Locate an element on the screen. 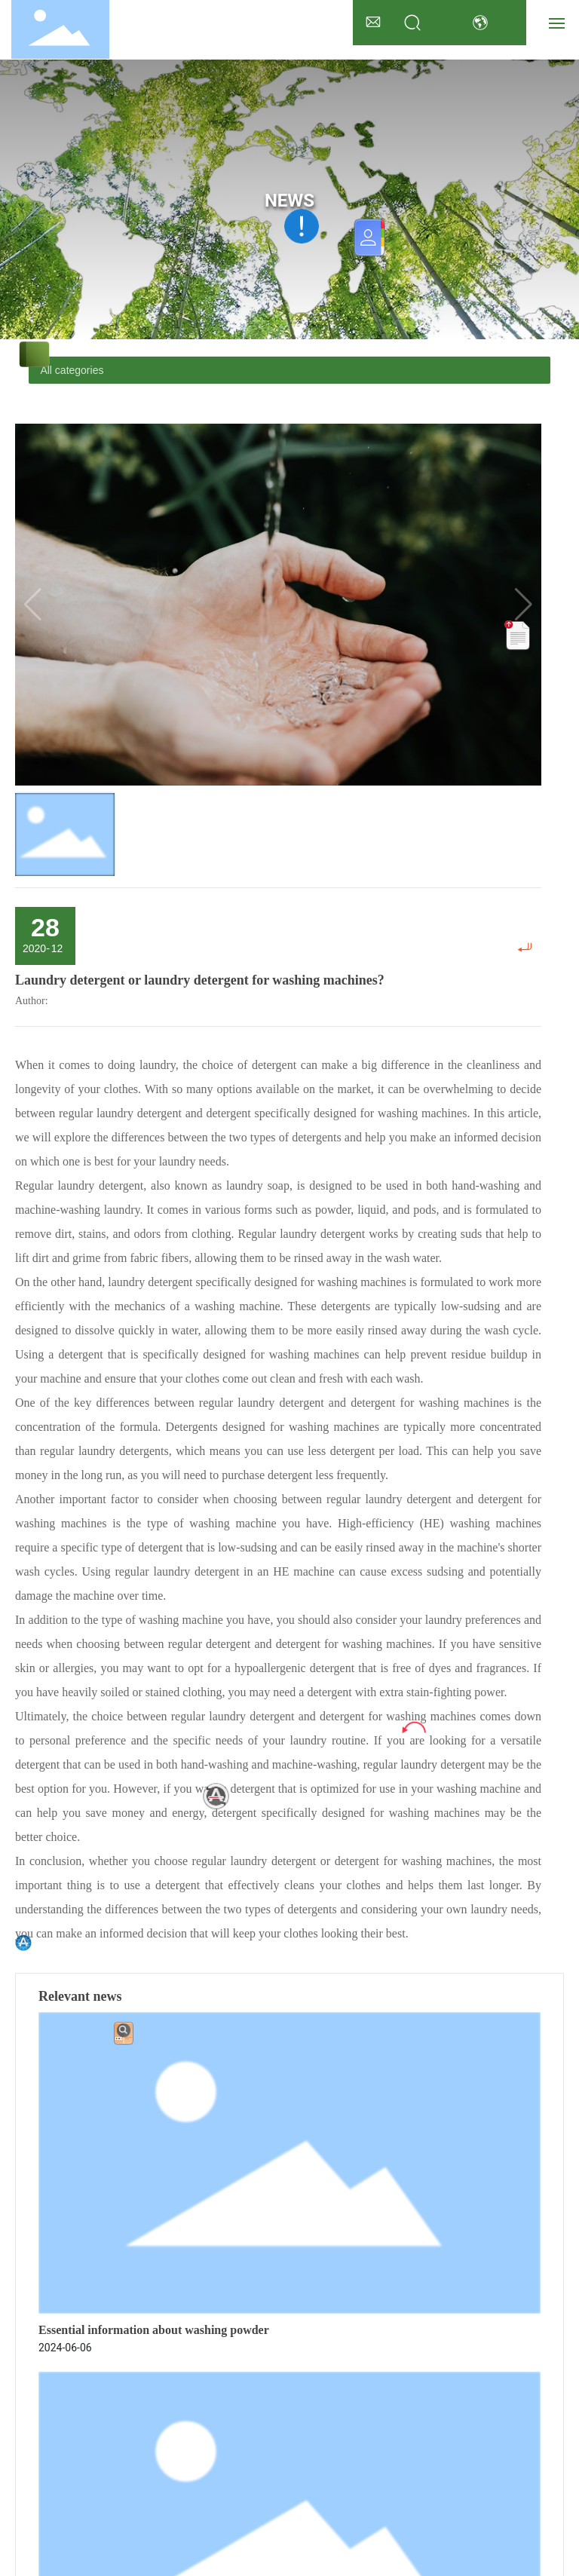  reply to all recipients of an email is located at coordinates (524, 946).